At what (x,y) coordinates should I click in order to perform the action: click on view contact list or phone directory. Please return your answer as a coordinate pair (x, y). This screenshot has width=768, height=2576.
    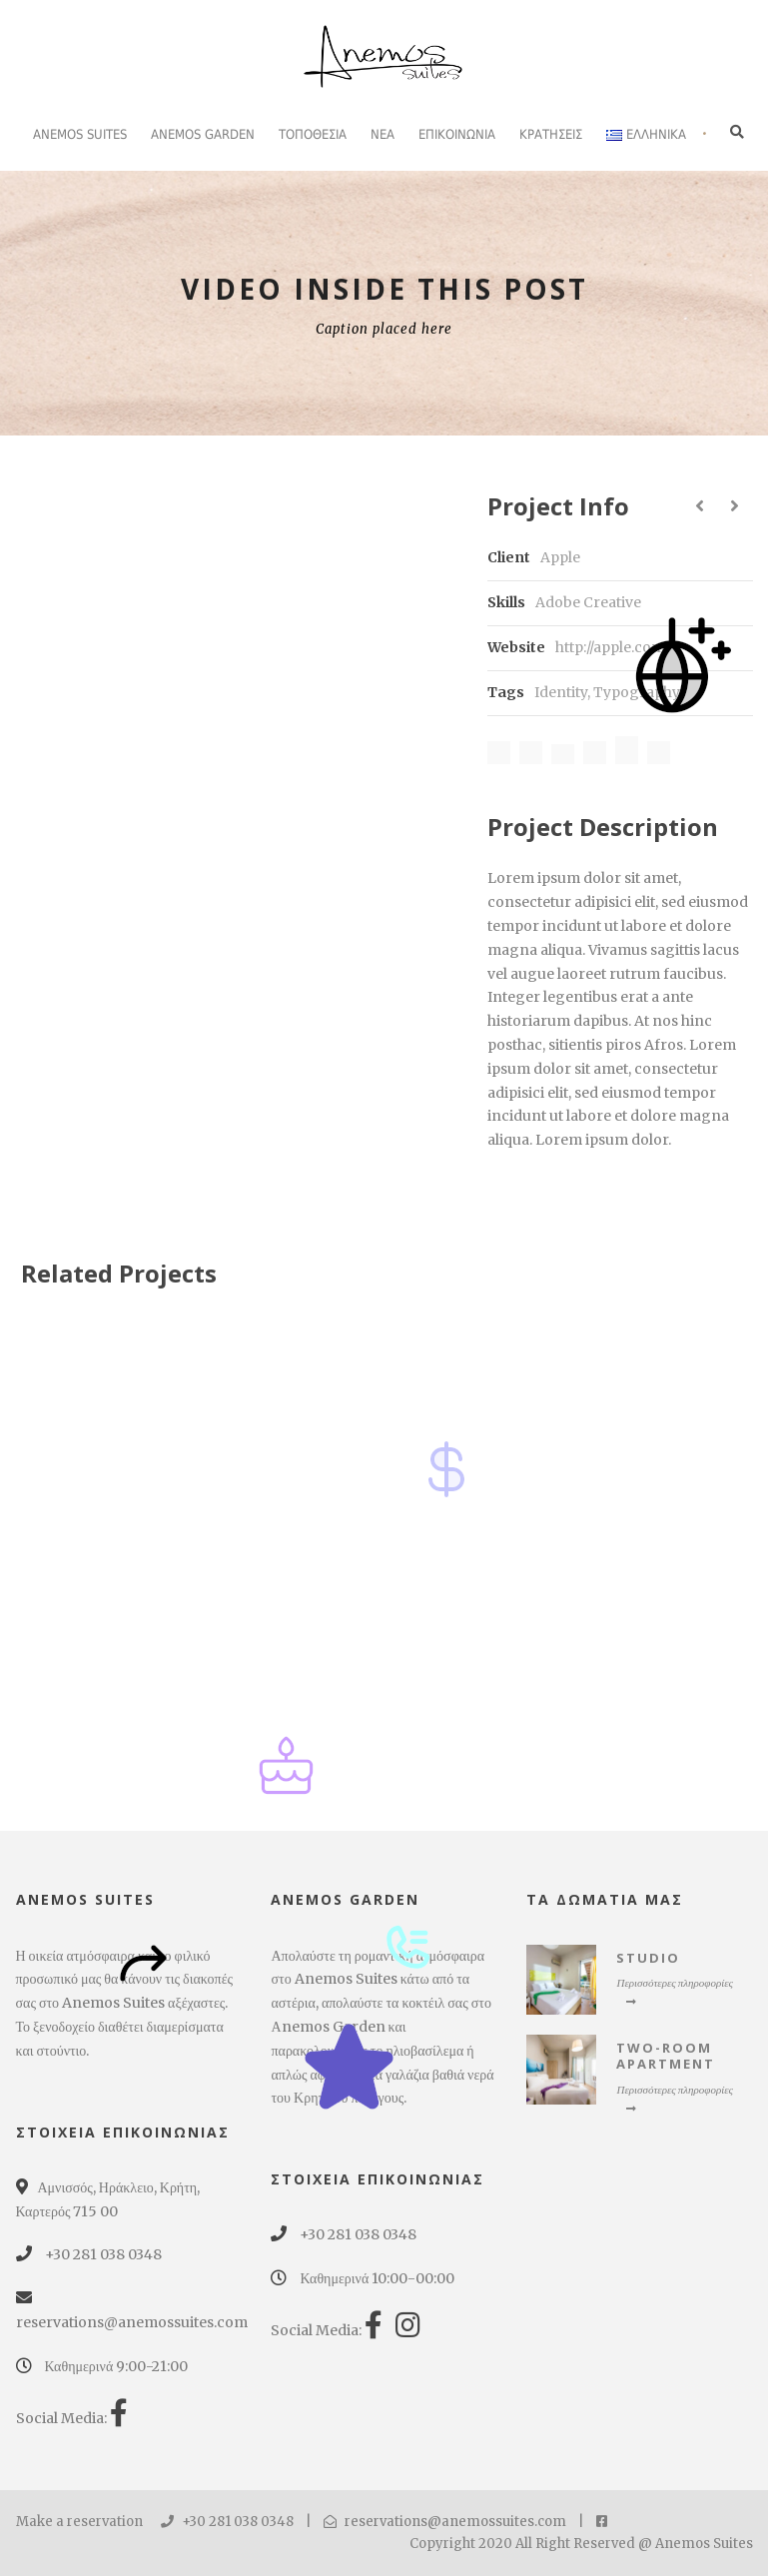
    Looking at the image, I should click on (408, 1946).